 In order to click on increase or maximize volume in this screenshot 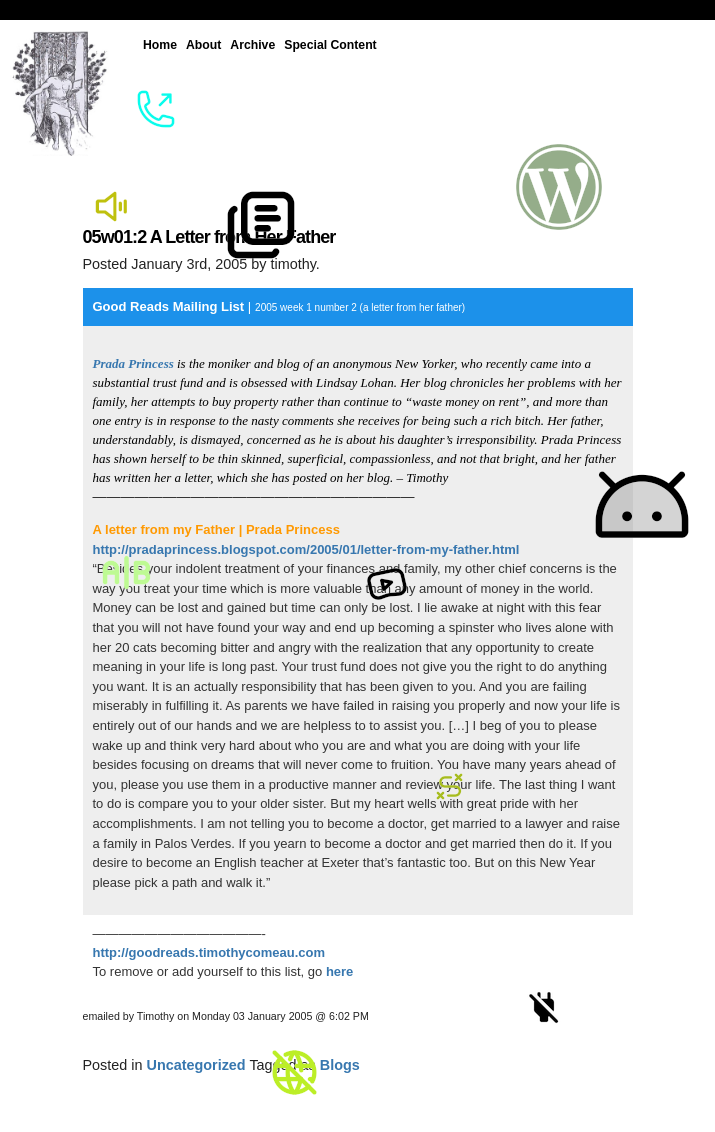, I will do `click(110, 206)`.